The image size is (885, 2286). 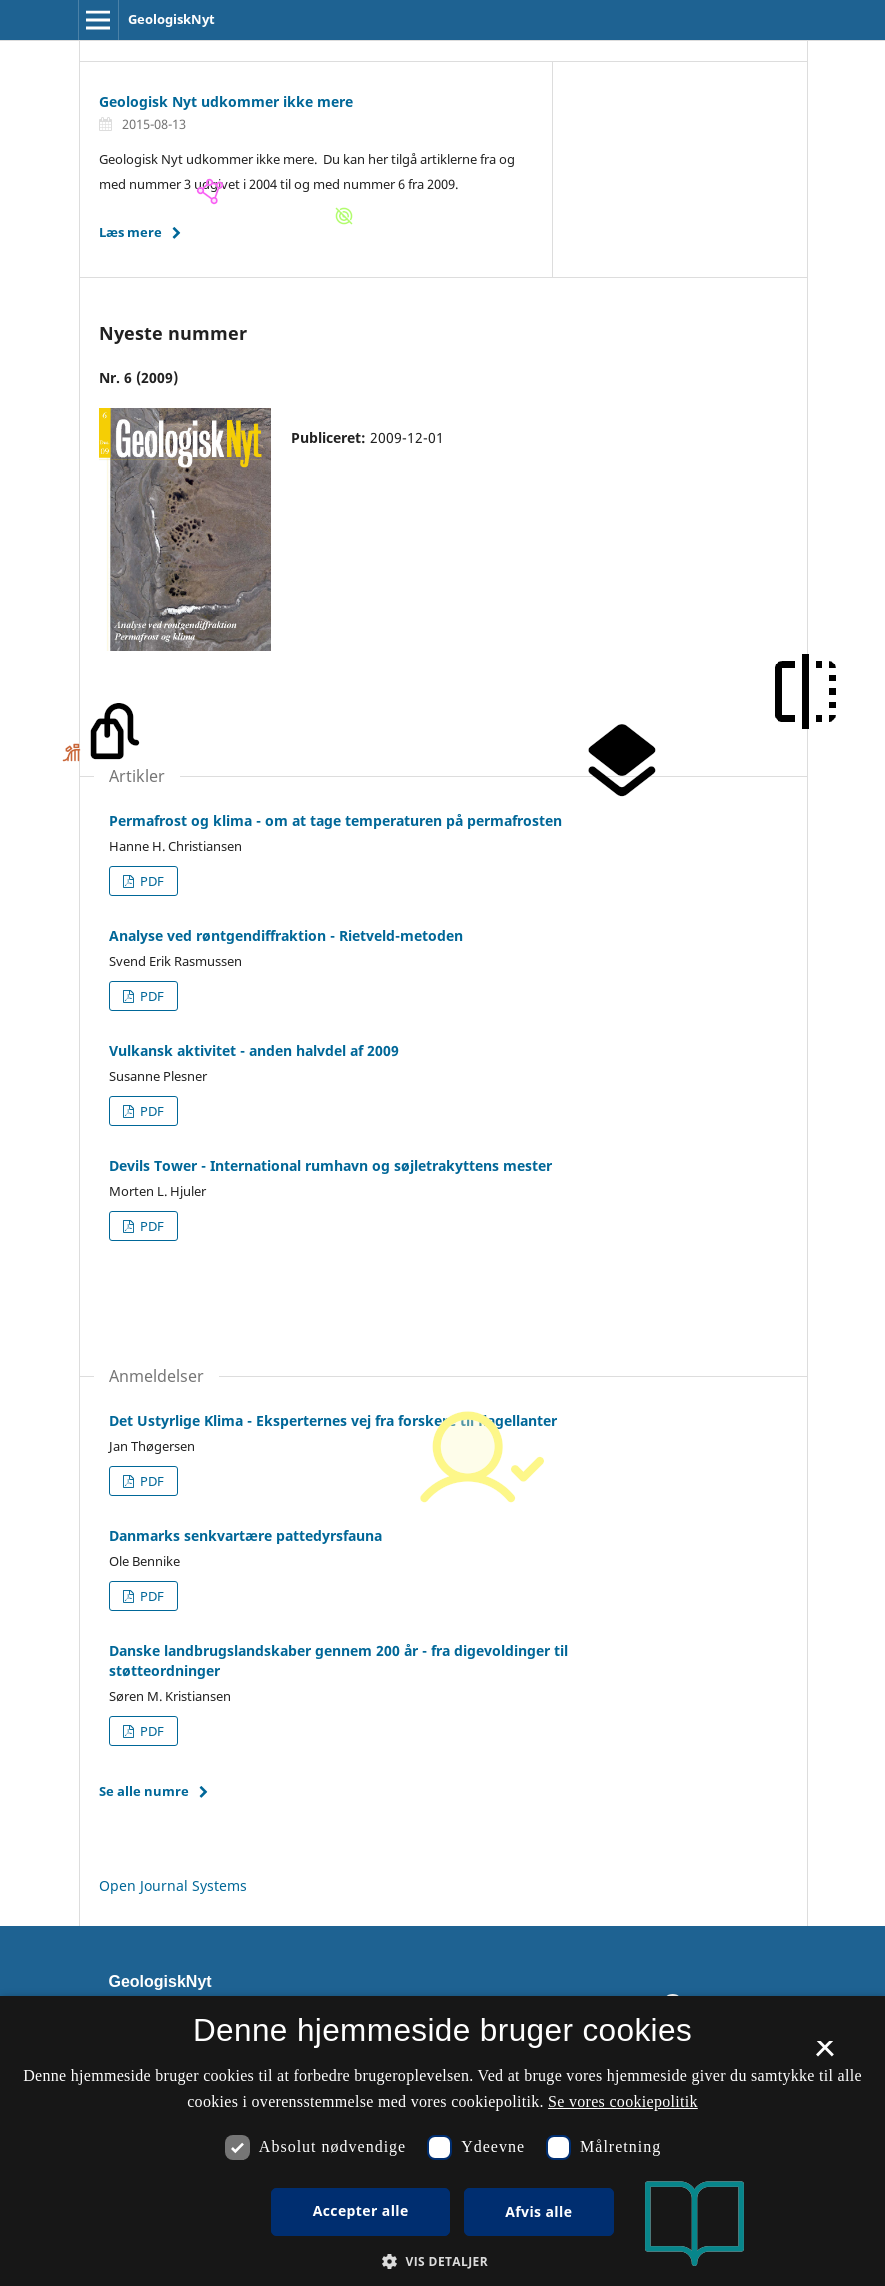 I want to click on open a book or reading view, so click(x=694, y=2216).